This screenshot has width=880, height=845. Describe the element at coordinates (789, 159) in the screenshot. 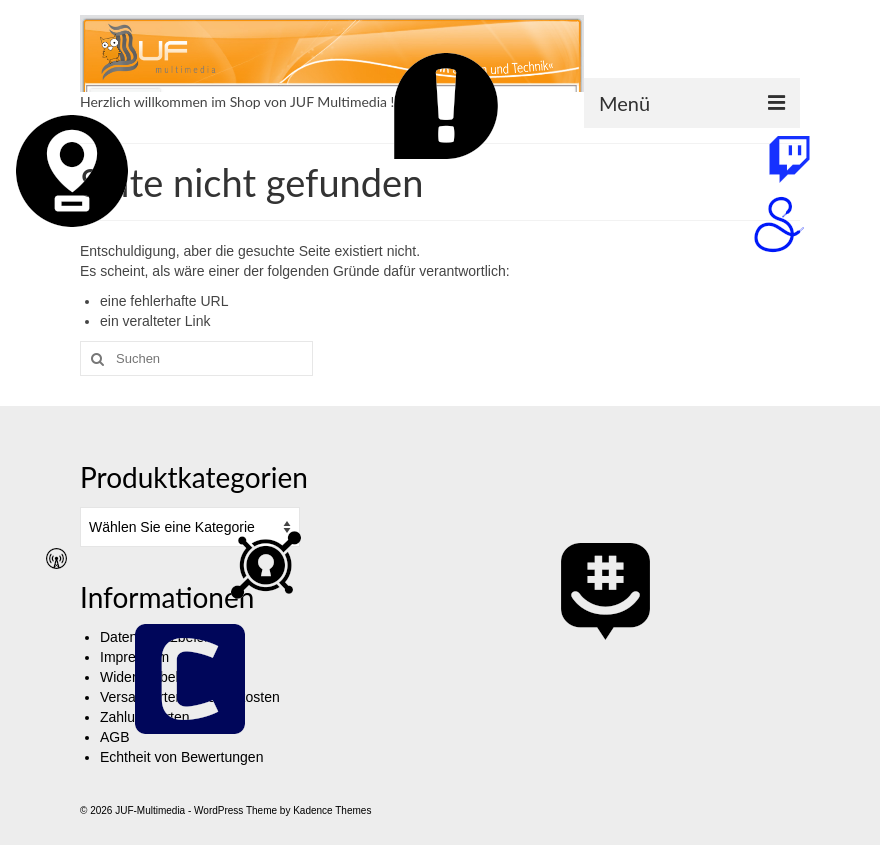

I see `open the Twitch app` at that location.